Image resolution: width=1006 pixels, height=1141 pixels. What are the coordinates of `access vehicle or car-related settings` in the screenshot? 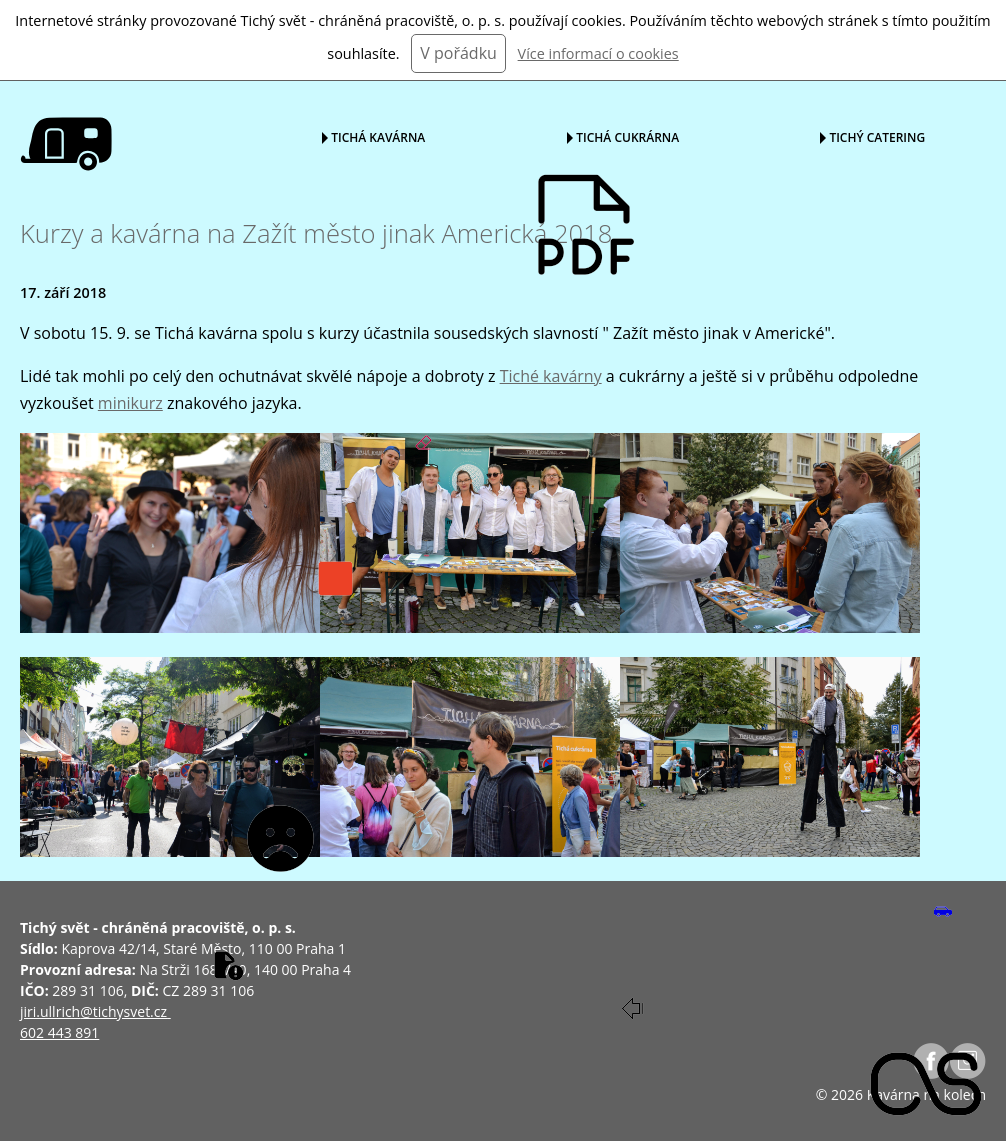 It's located at (943, 911).